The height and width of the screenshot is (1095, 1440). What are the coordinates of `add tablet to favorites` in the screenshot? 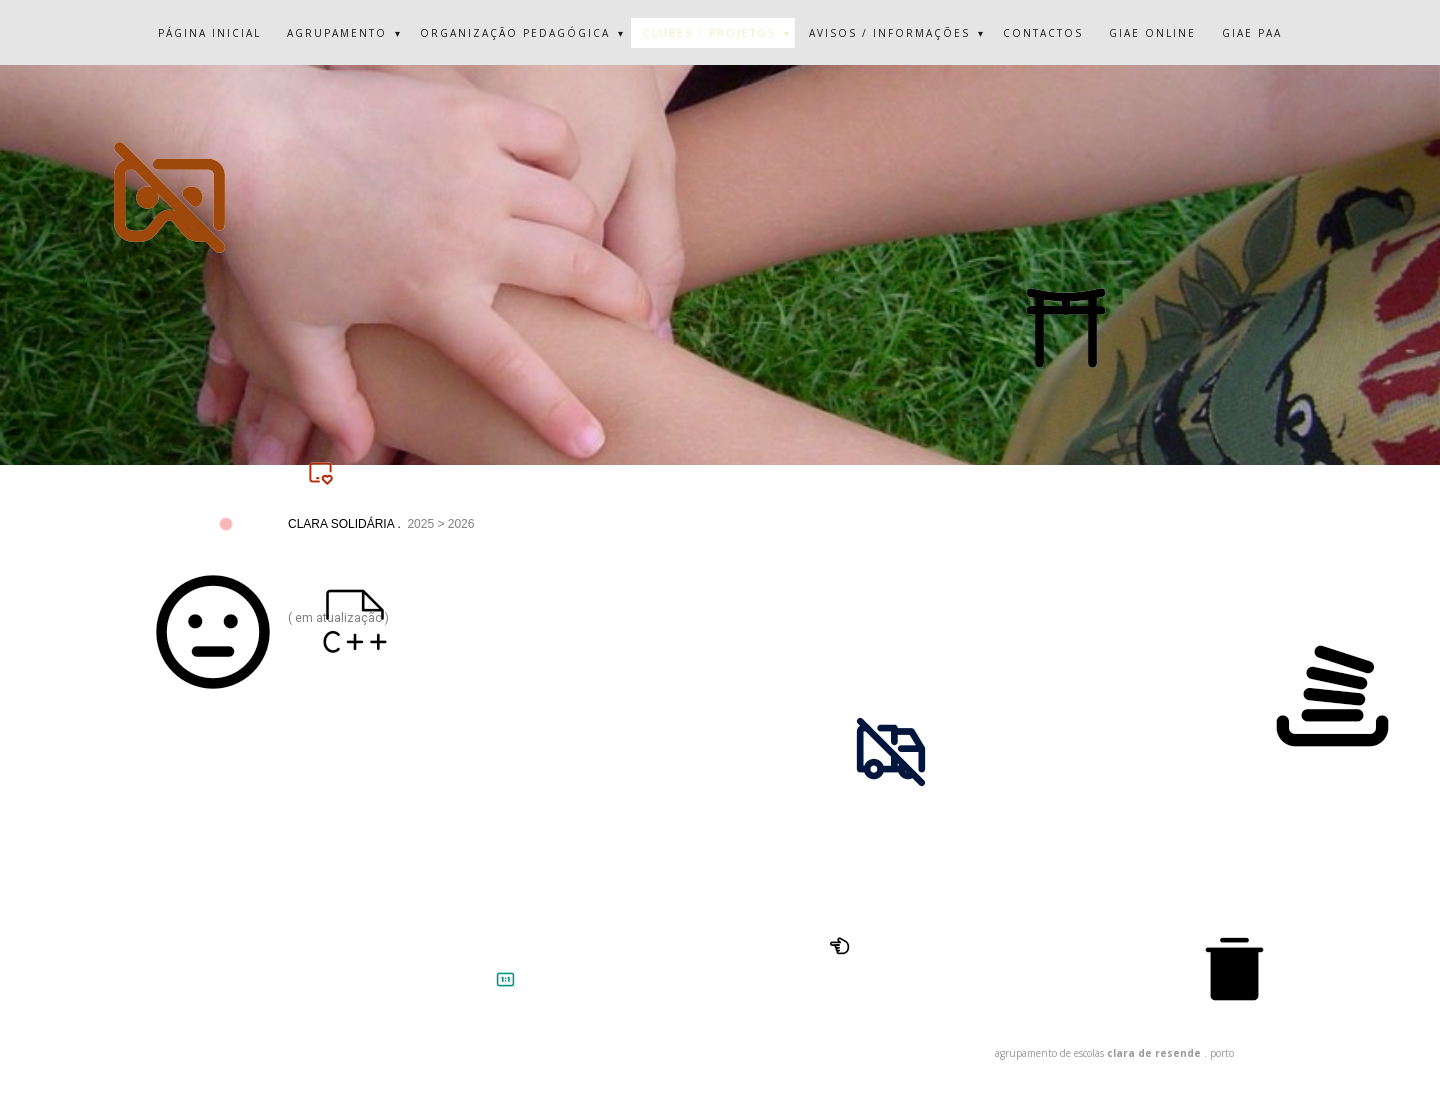 It's located at (320, 472).